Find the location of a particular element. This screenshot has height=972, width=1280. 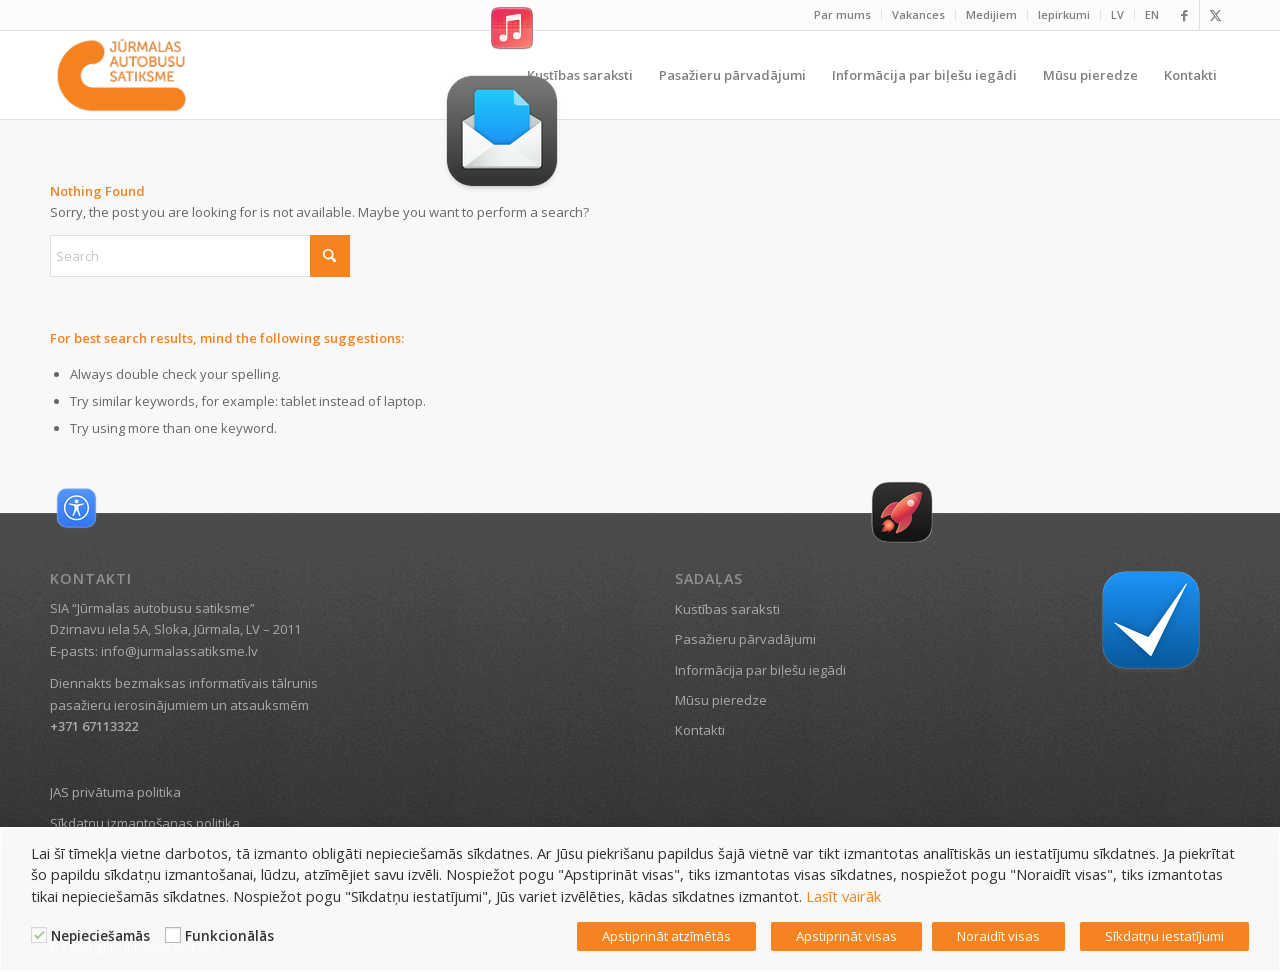

open the games app or library is located at coordinates (902, 512).